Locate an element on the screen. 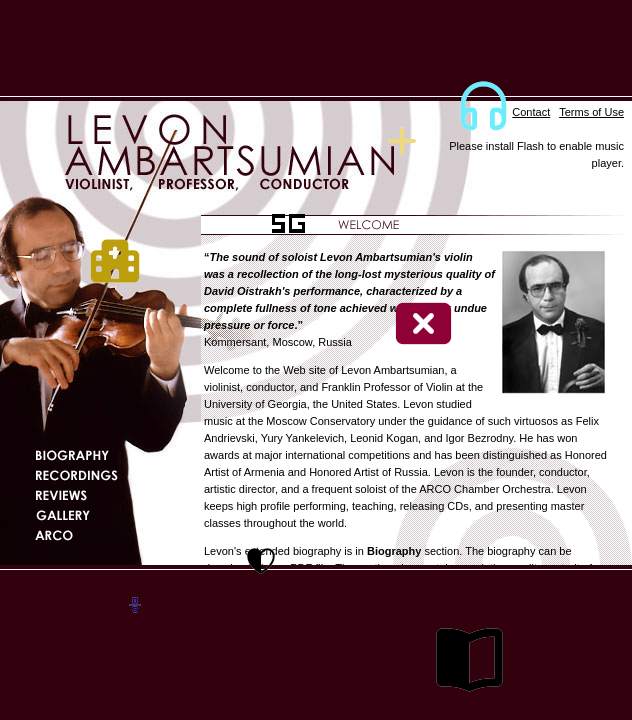 The image size is (632, 720). indicates 5G network connectivity status is located at coordinates (288, 223).